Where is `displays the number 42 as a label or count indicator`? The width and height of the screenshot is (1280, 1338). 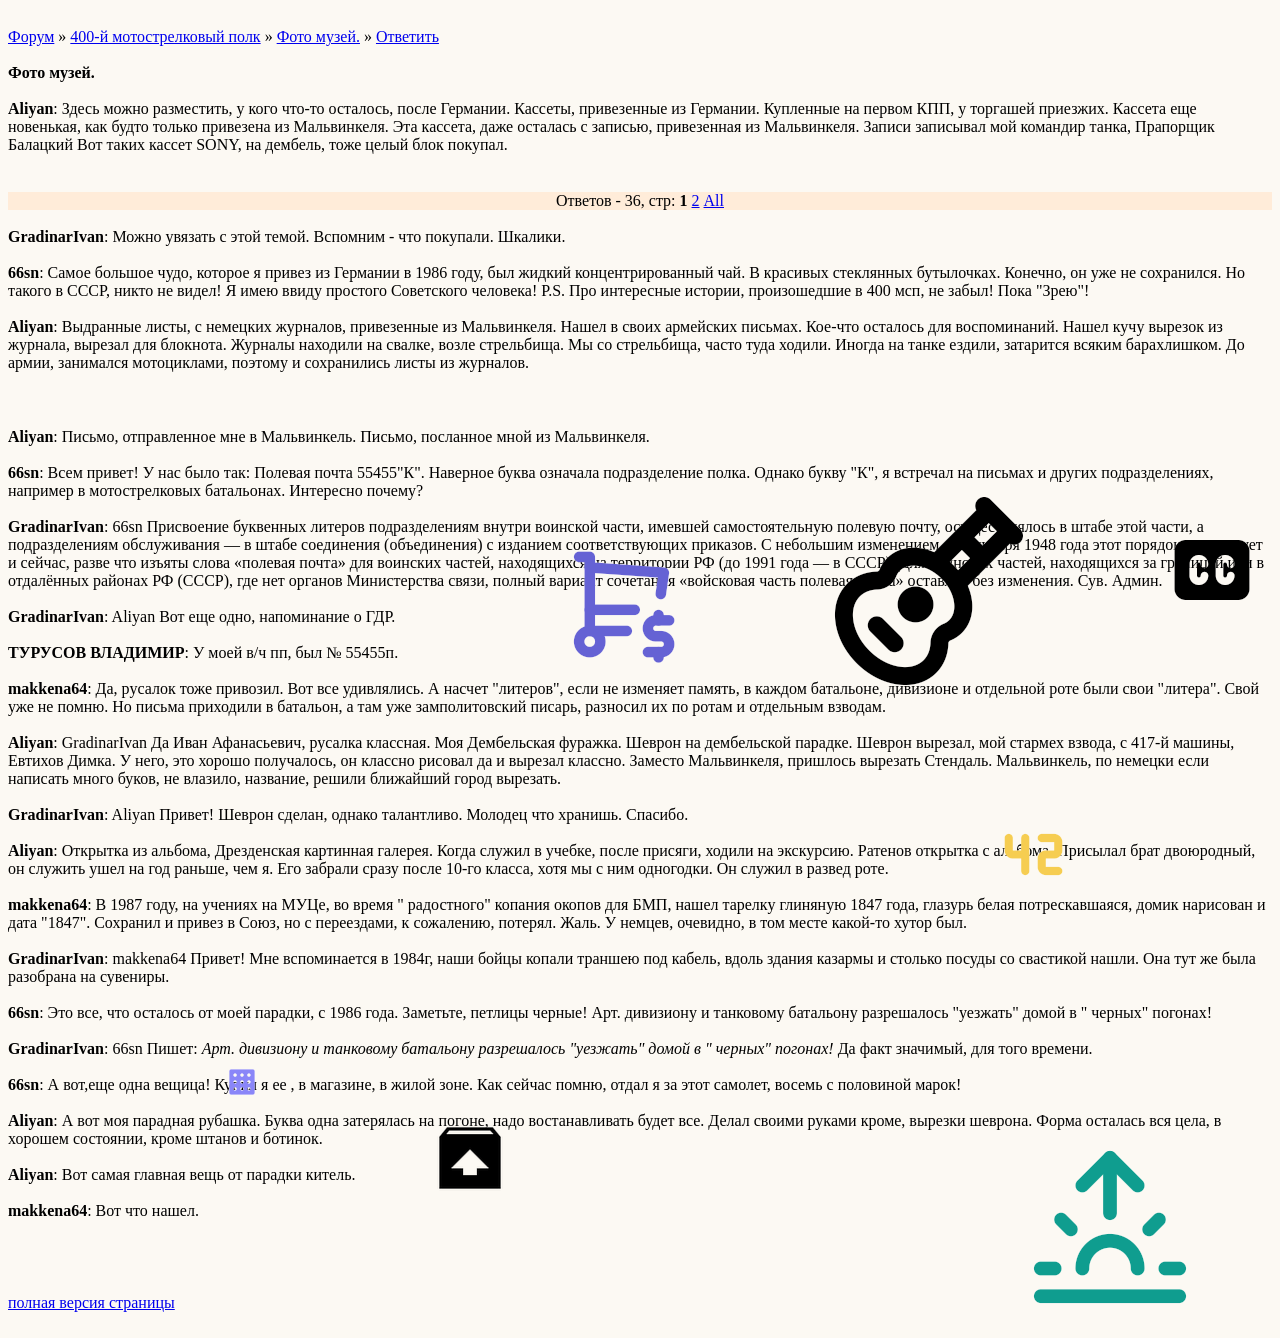 displays the number 42 as a label or count indicator is located at coordinates (1033, 854).